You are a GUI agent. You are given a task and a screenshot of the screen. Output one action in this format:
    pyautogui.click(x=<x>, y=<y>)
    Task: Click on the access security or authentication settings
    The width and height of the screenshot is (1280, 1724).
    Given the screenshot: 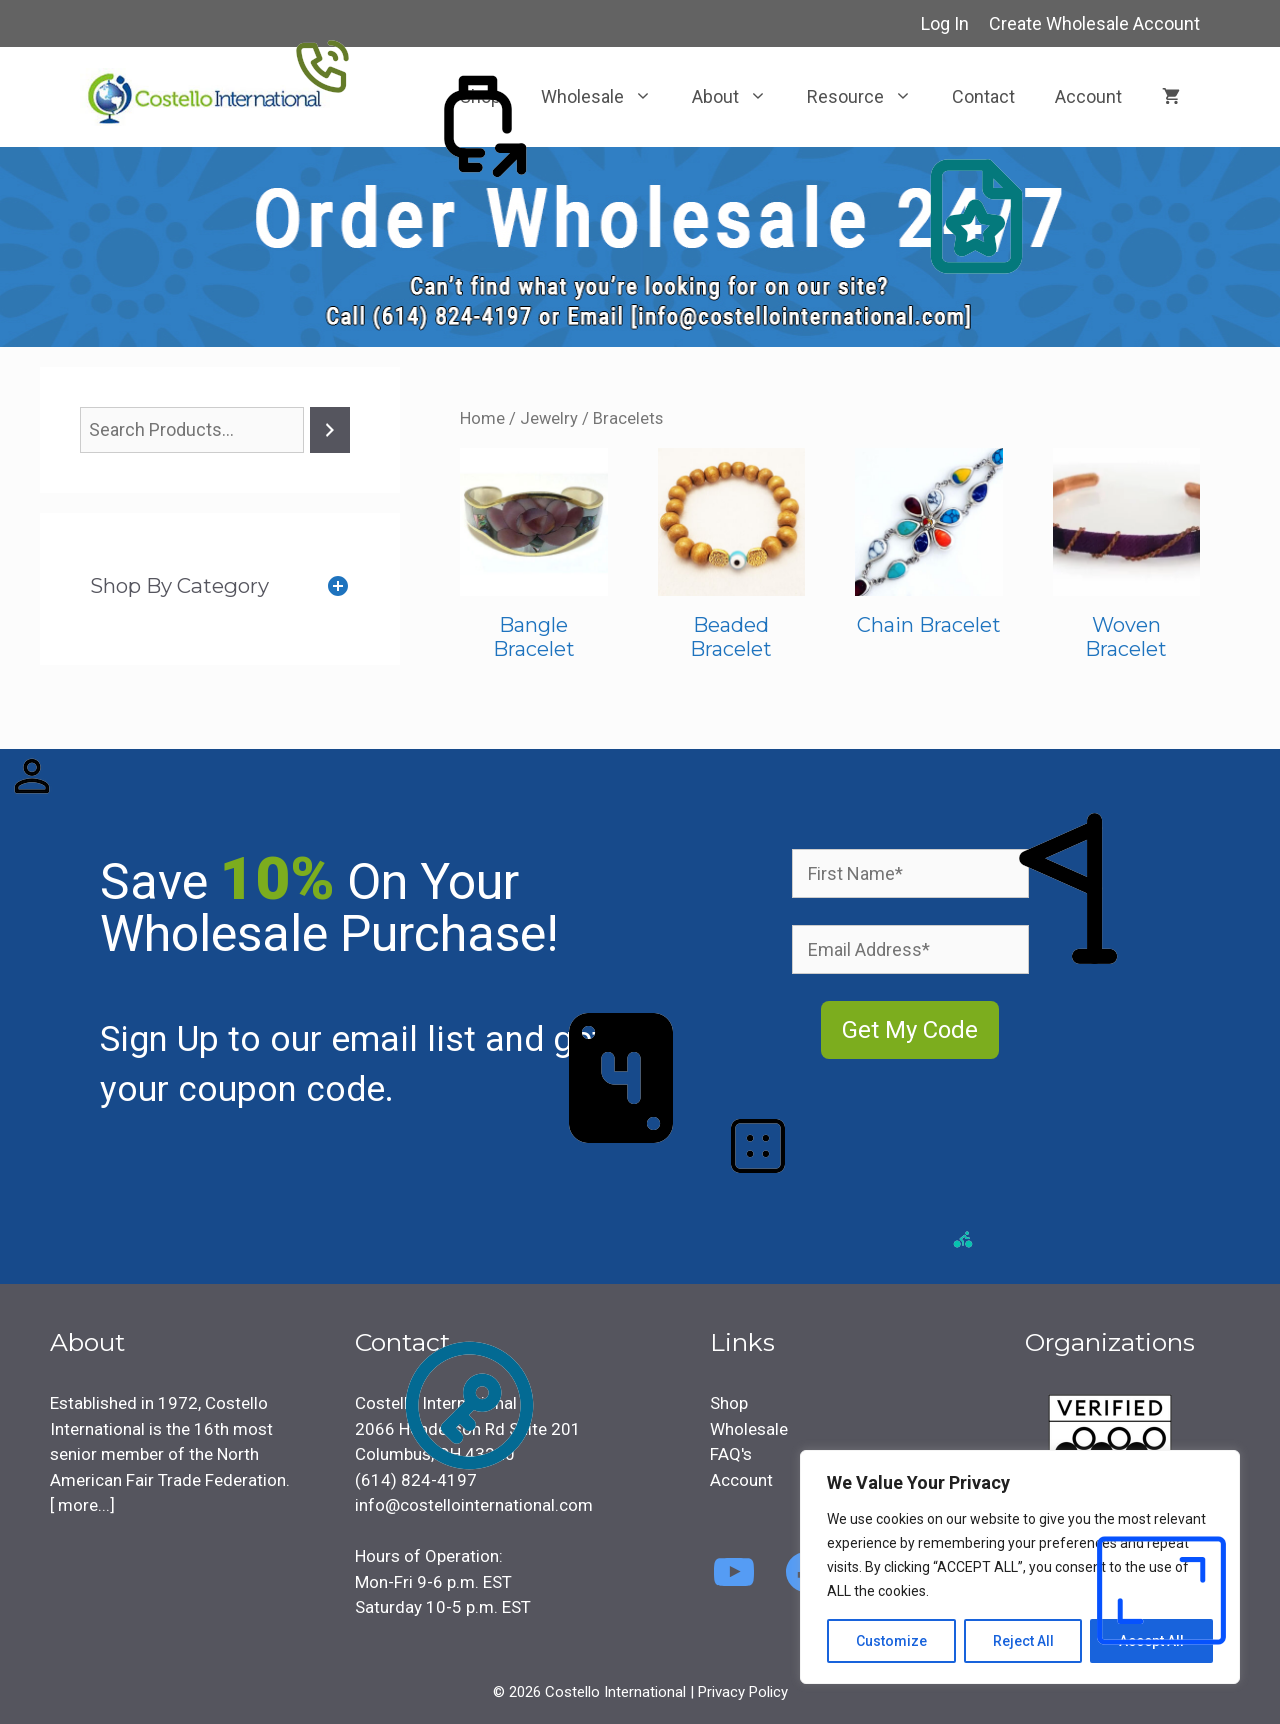 What is the action you would take?
    pyautogui.click(x=469, y=1405)
    